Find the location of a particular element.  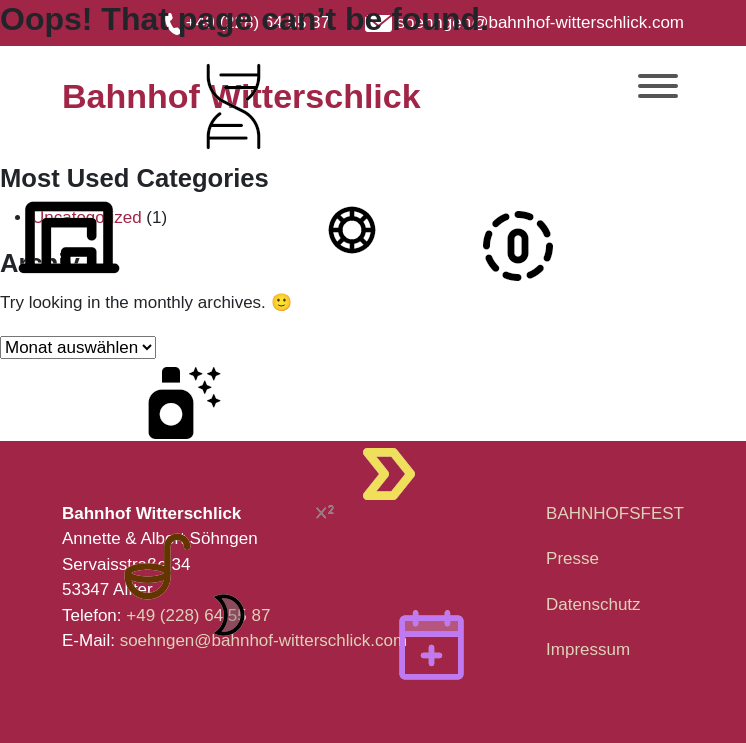

toggle dark mode or night theme is located at coordinates (228, 615).